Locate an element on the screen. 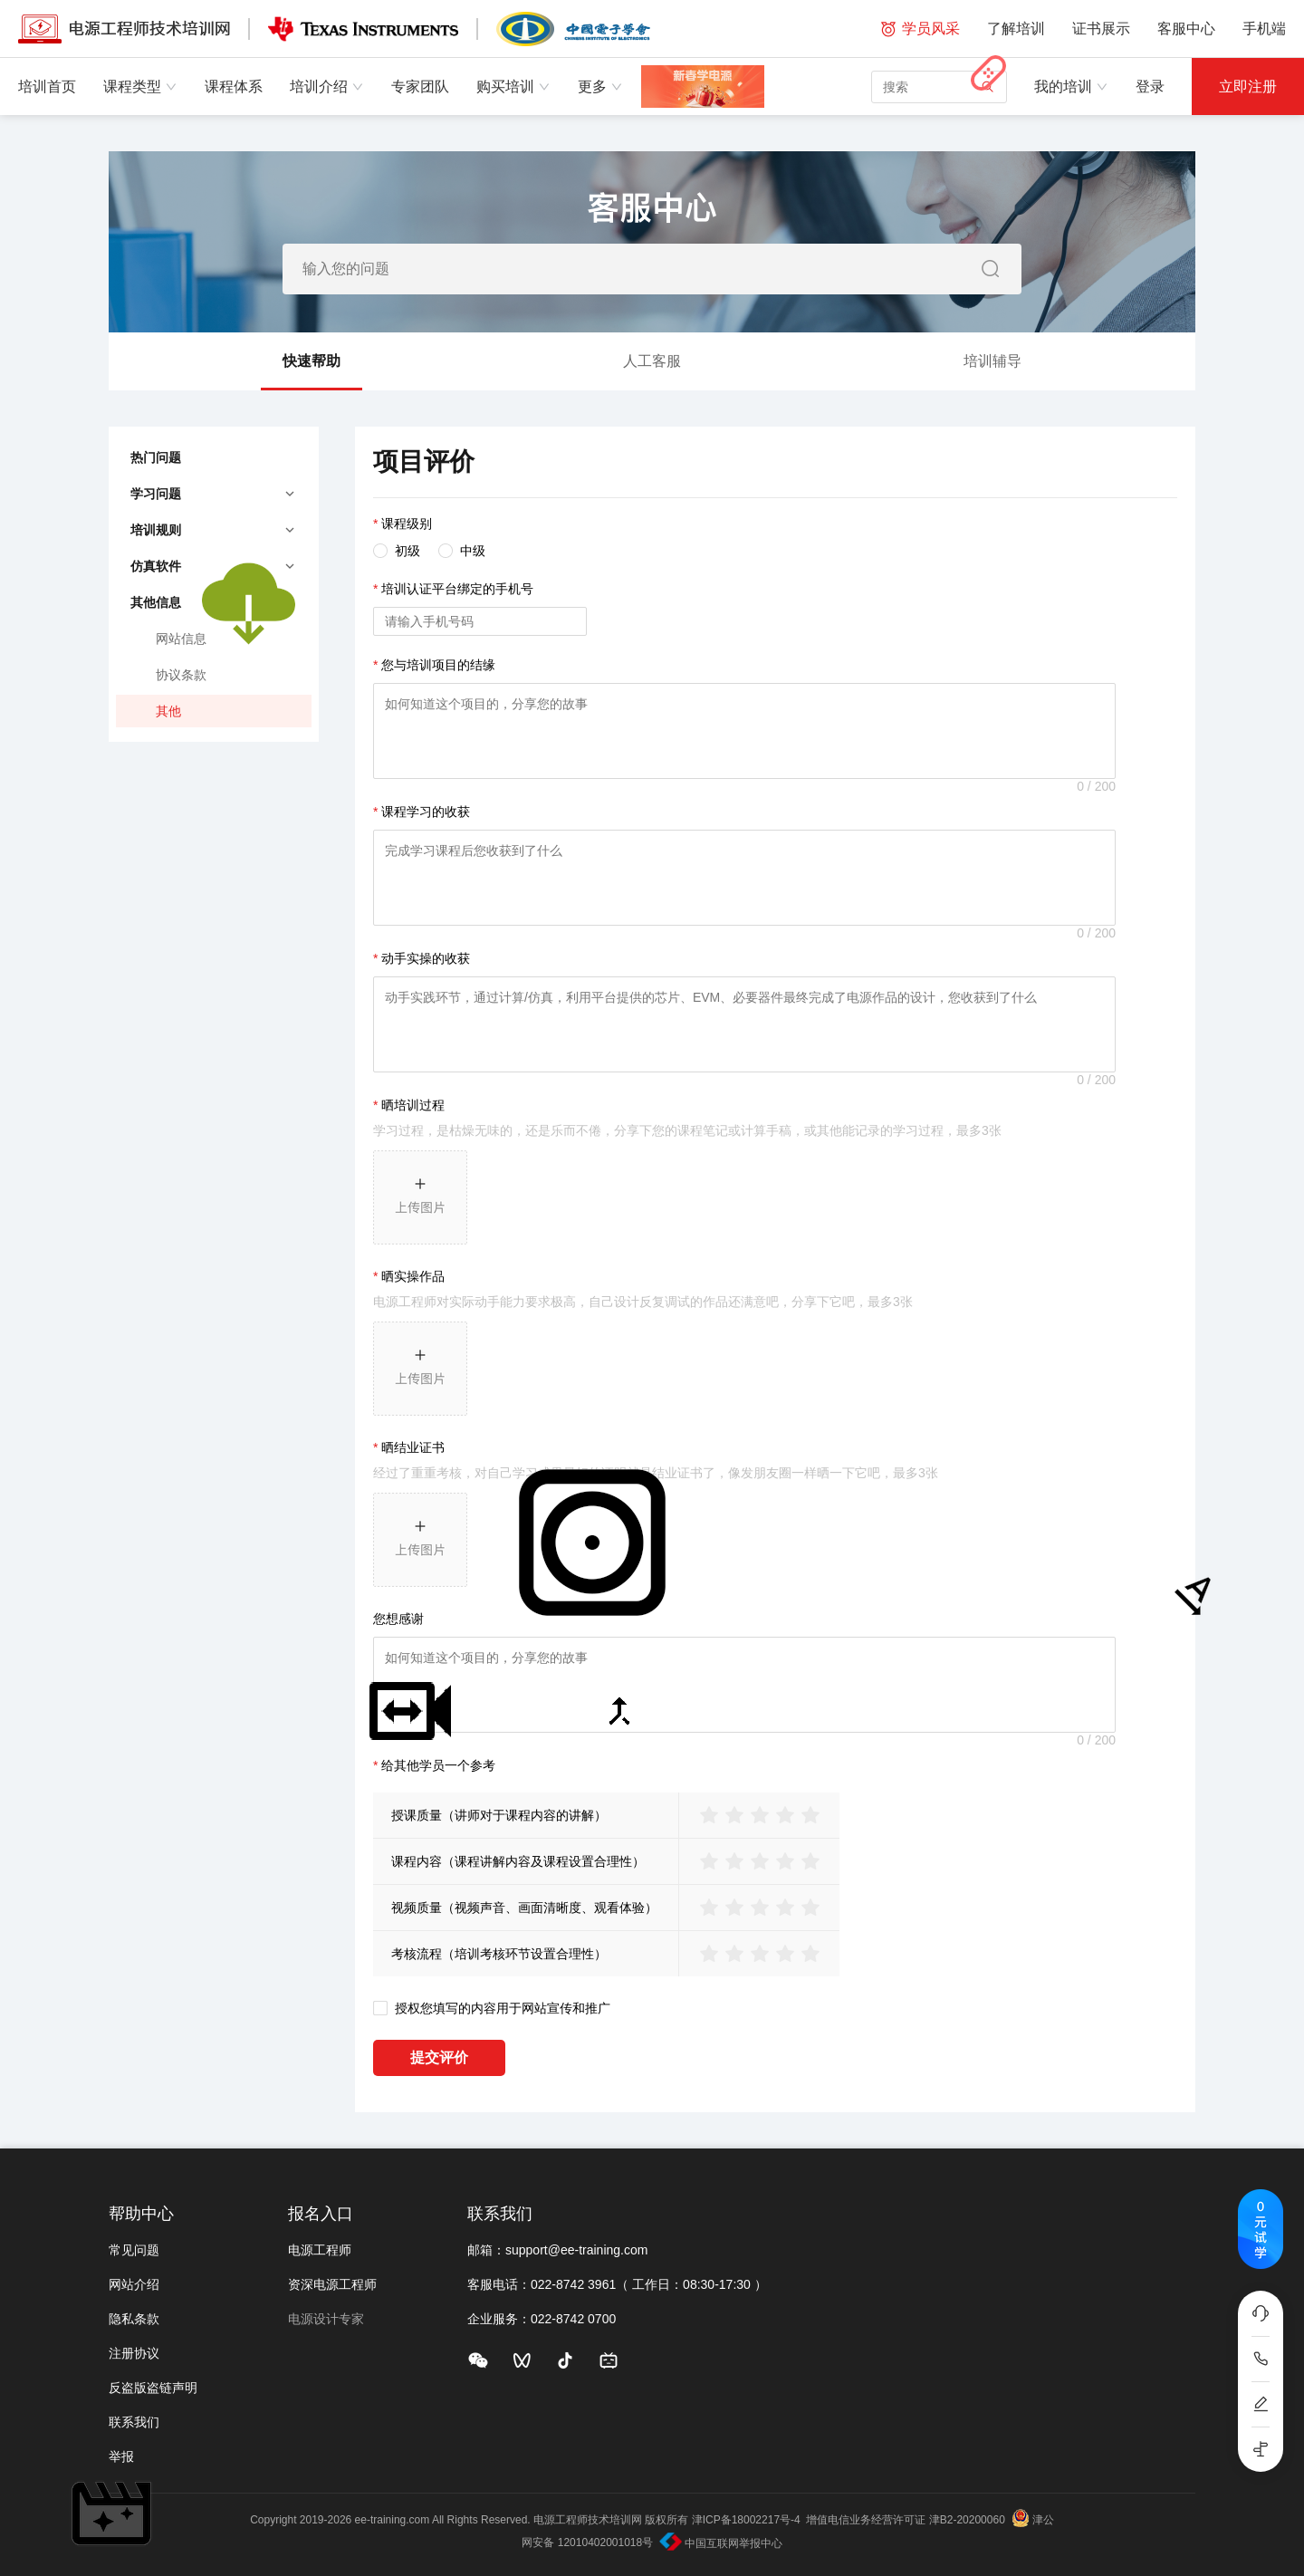 The height and width of the screenshot is (2576, 1304). download file from cloud storage is located at coordinates (248, 603).